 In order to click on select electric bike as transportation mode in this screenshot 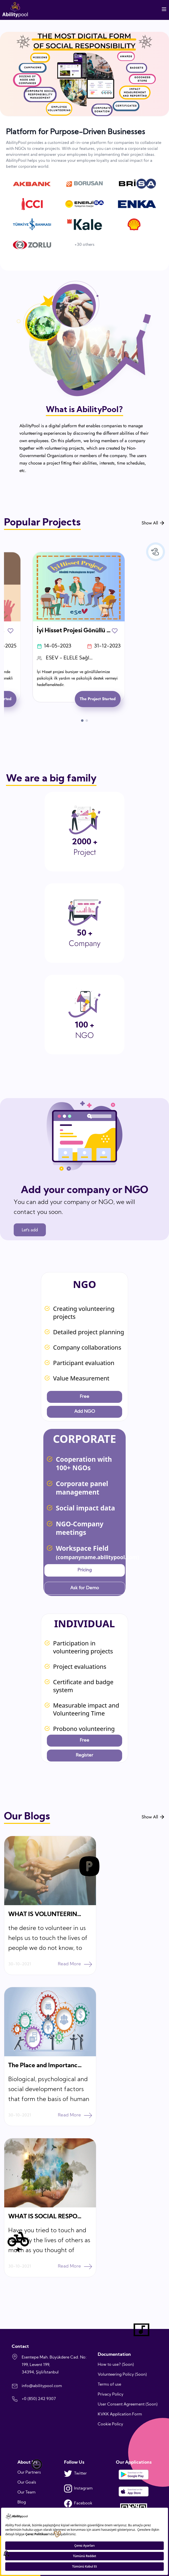, I will do `click(18, 2242)`.